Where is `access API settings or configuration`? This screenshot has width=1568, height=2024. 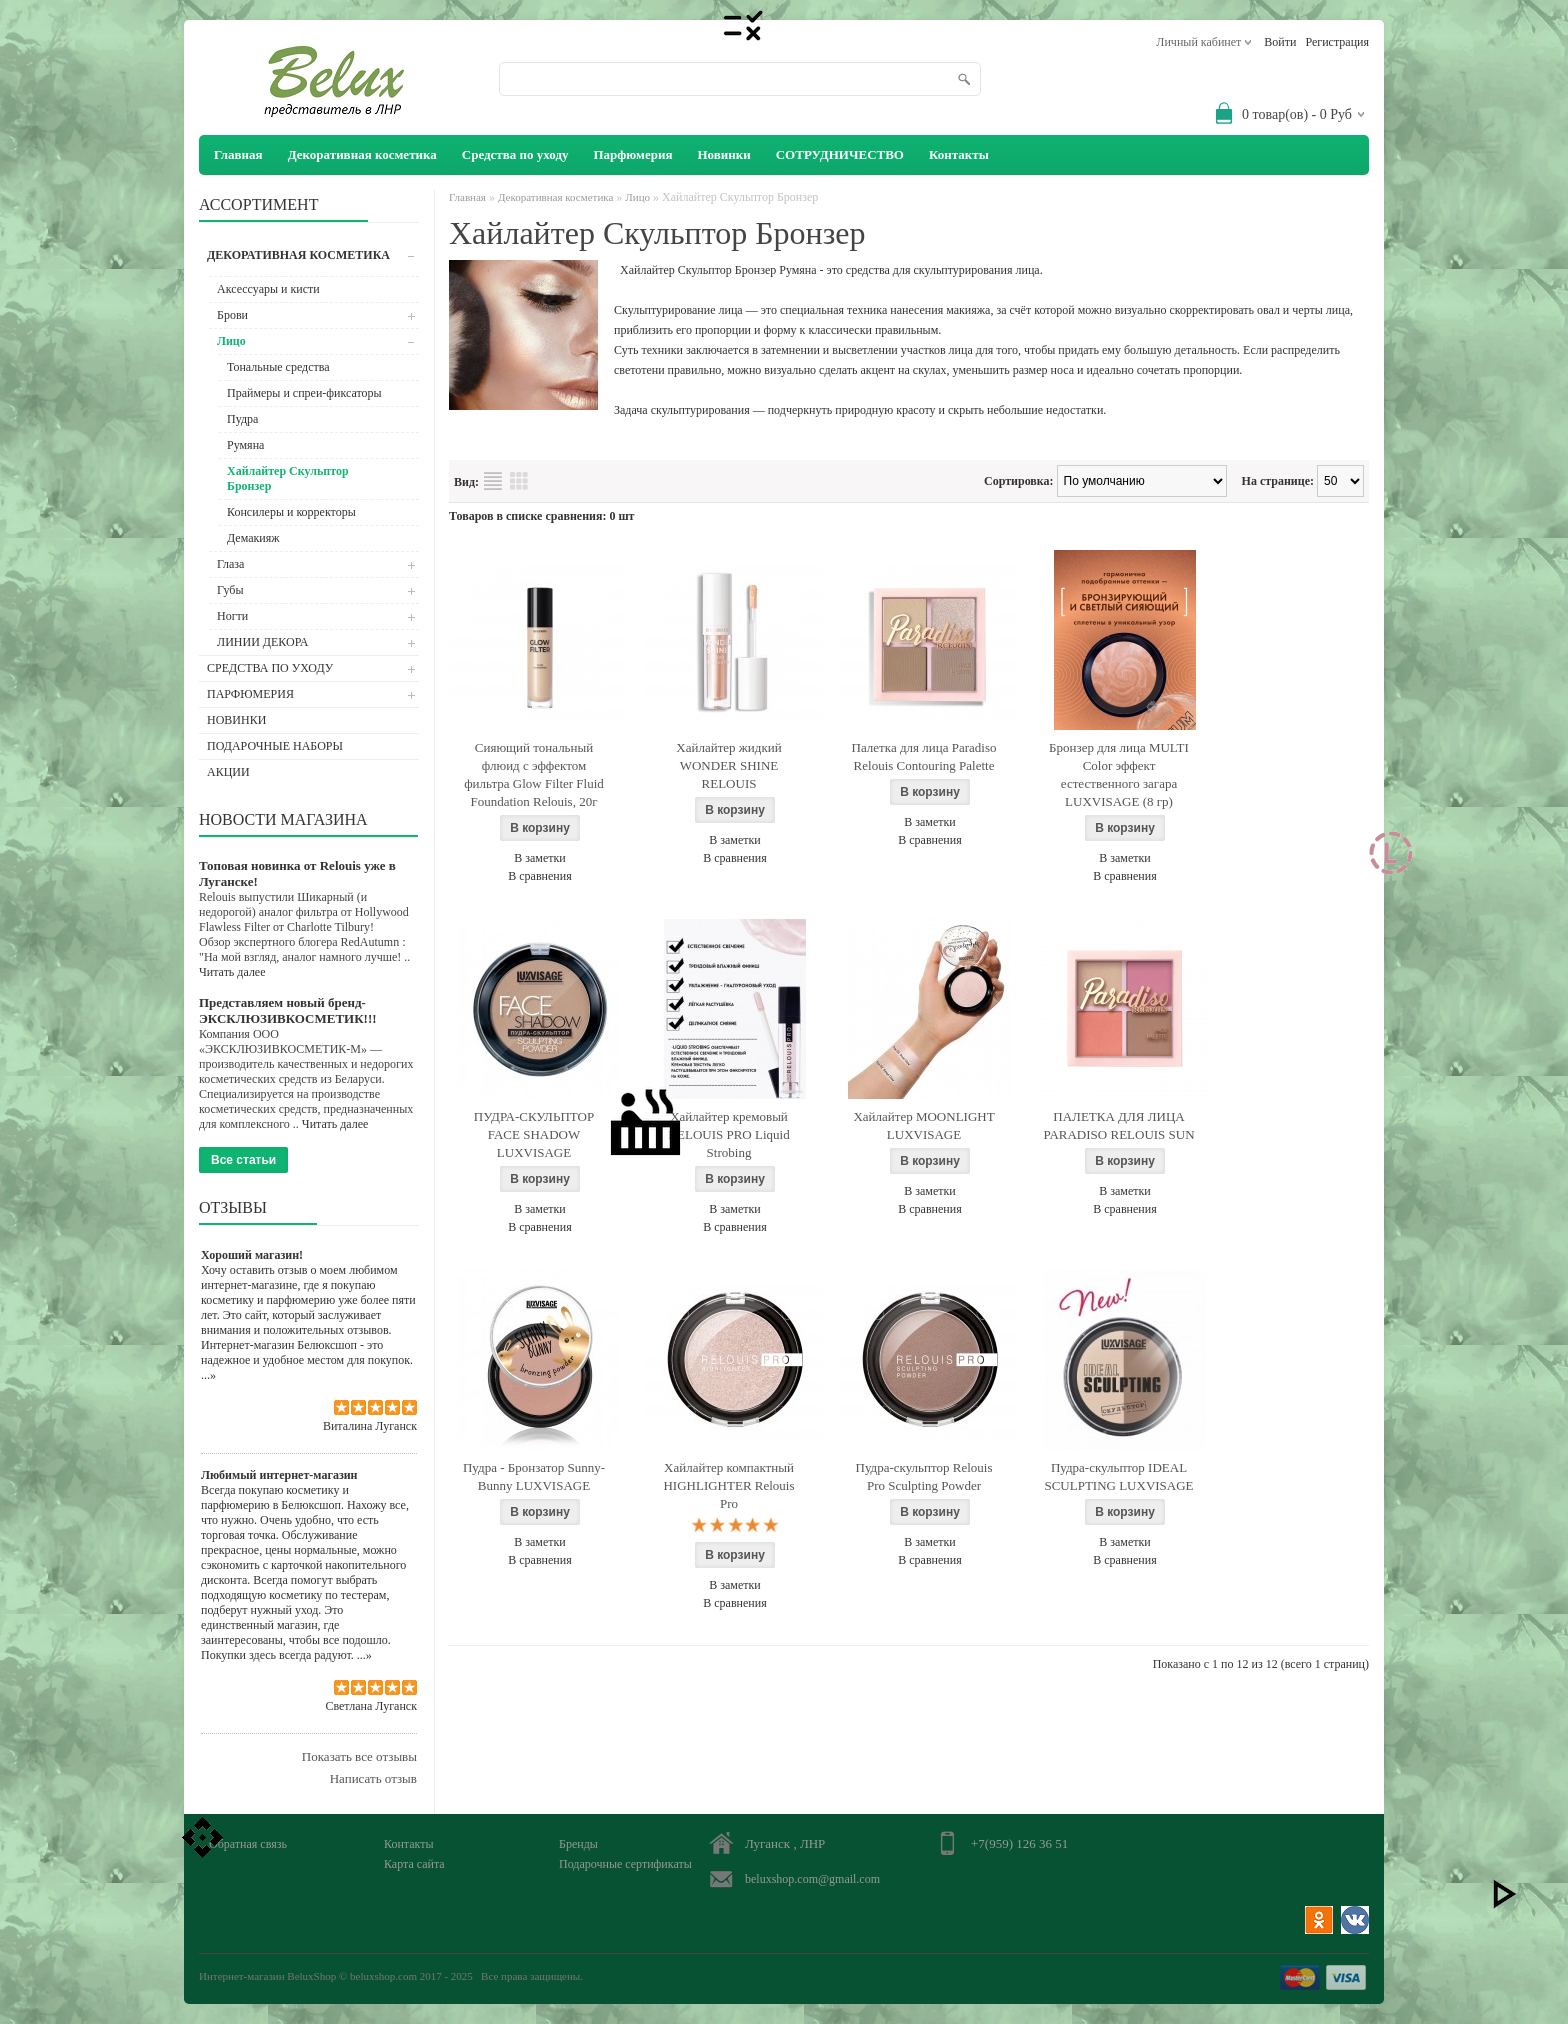 access API settings or configuration is located at coordinates (202, 1837).